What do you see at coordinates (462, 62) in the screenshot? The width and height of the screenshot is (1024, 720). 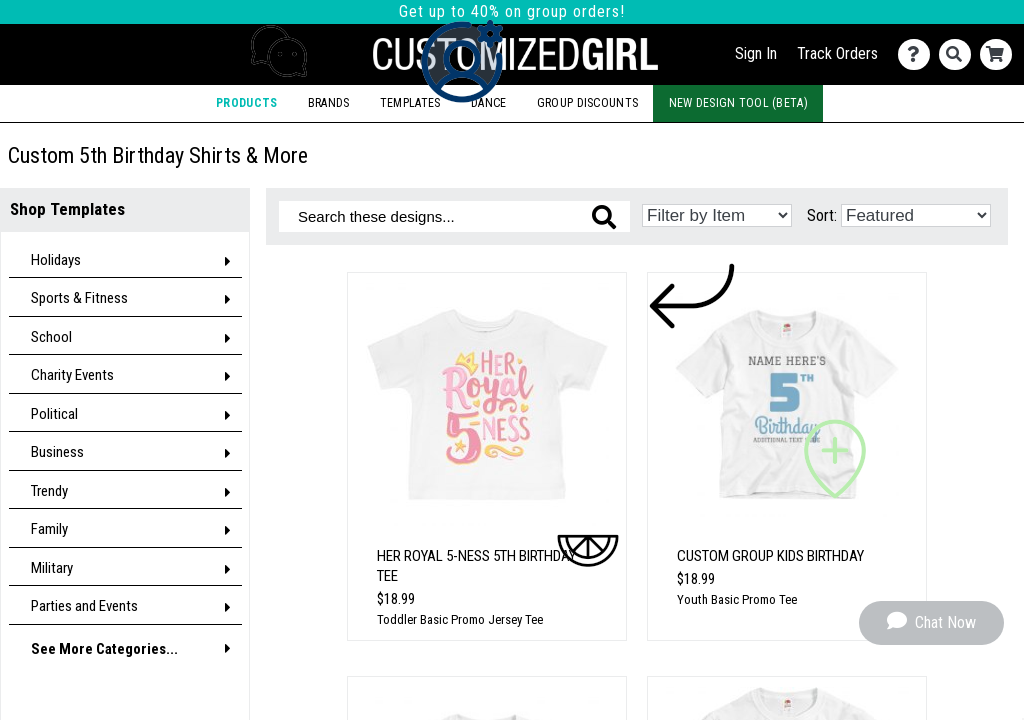 I see `access user profile settings` at bounding box center [462, 62].